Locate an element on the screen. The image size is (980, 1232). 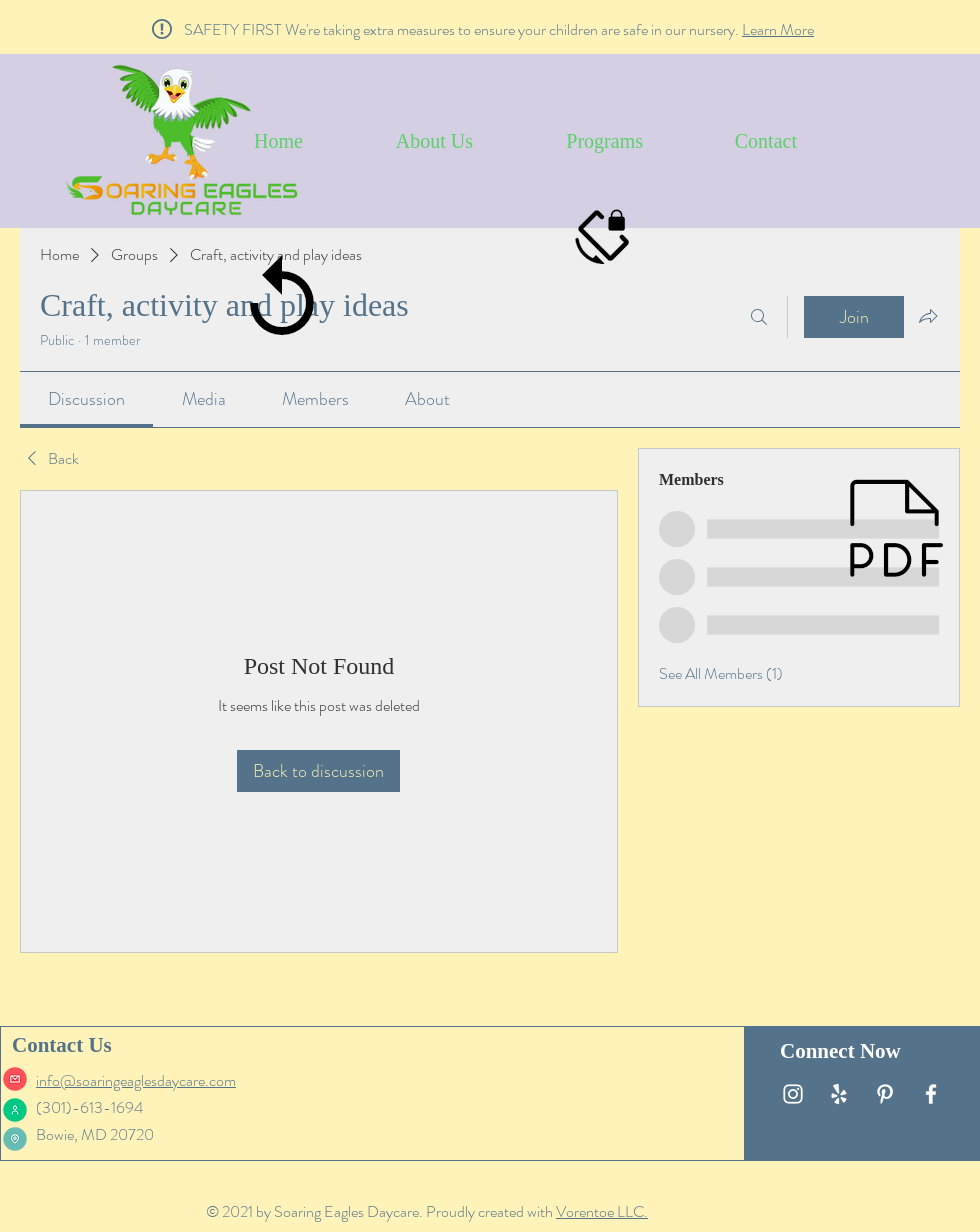
view or open a PDF document is located at coordinates (894, 532).